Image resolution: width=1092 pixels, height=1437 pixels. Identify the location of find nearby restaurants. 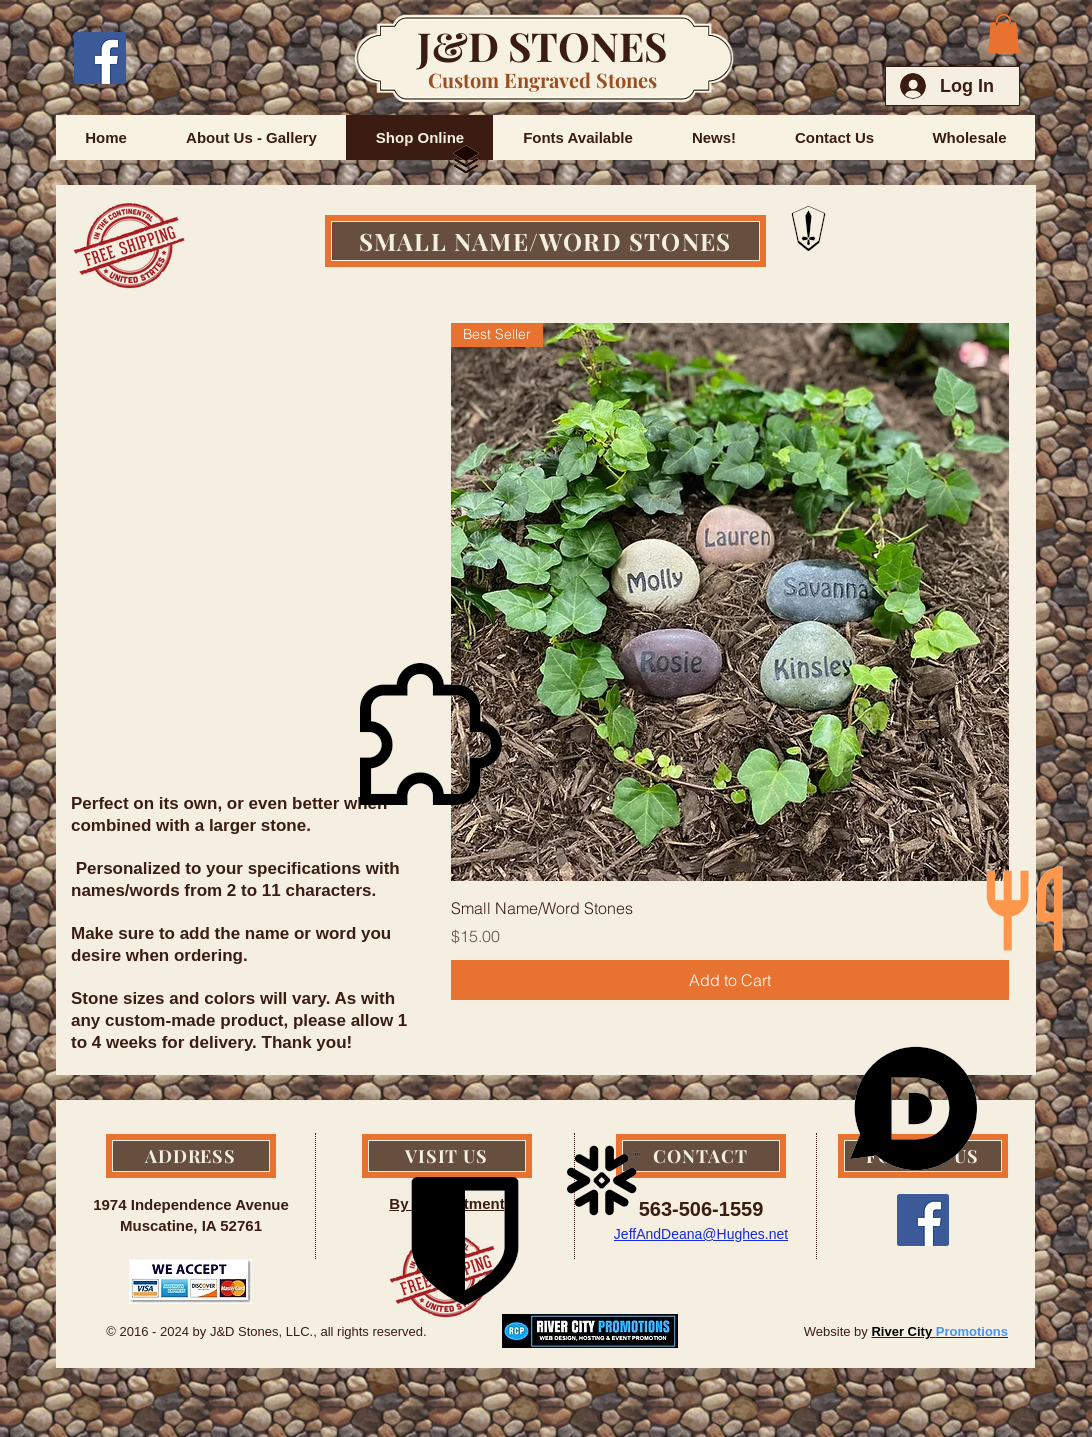
(1024, 908).